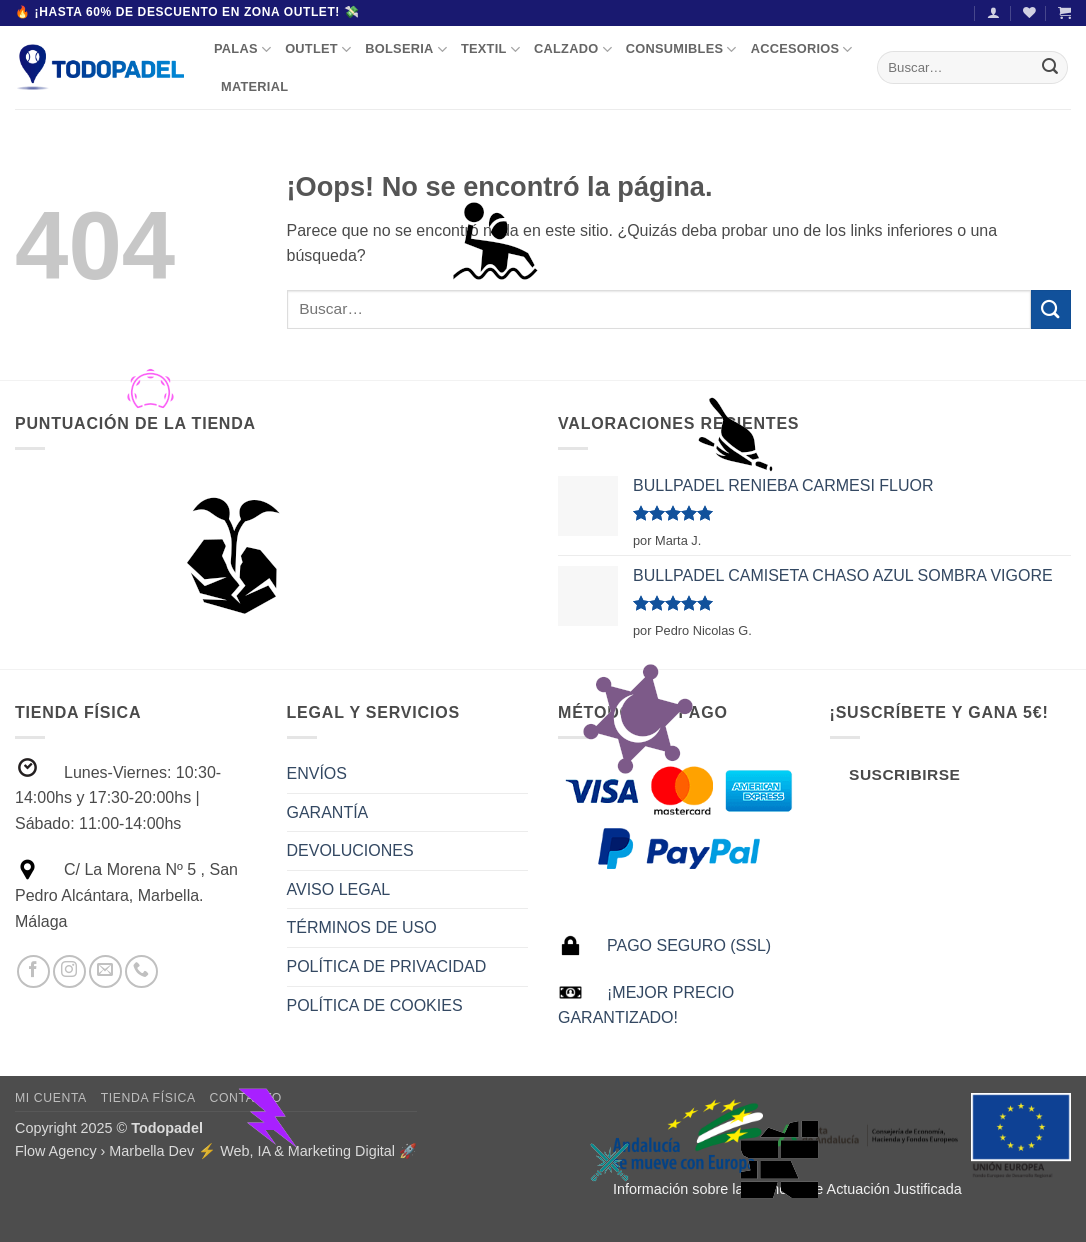  What do you see at coordinates (496, 241) in the screenshot?
I see `access water polo game or activity` at bounding box center [496, 241].